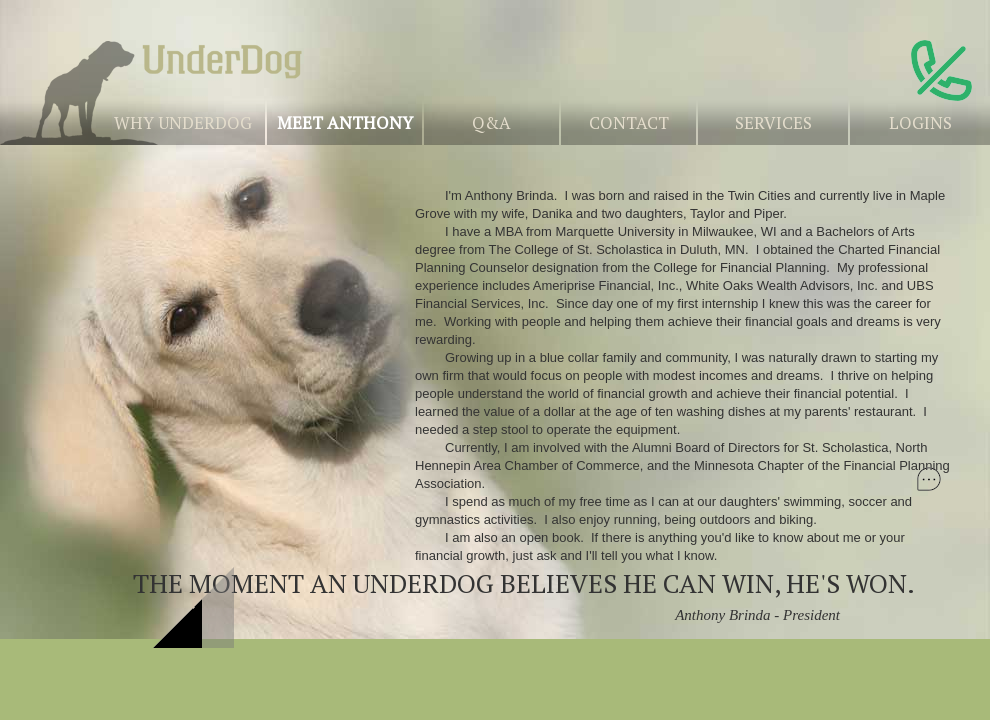 The width and height of the screenshot is (990, 720). I want to click on mute or disable incoming calls, so click(941, 70).